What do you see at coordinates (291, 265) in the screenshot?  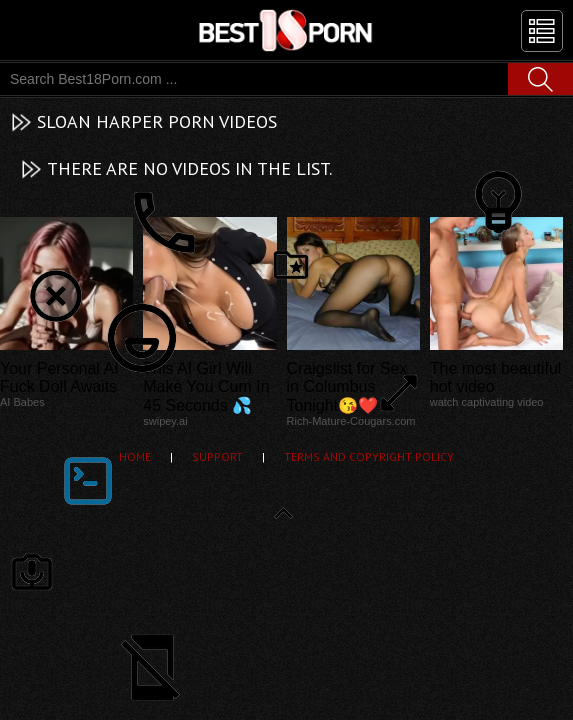 I see `access your starred or favorite files` at bounding box center [291, 265].